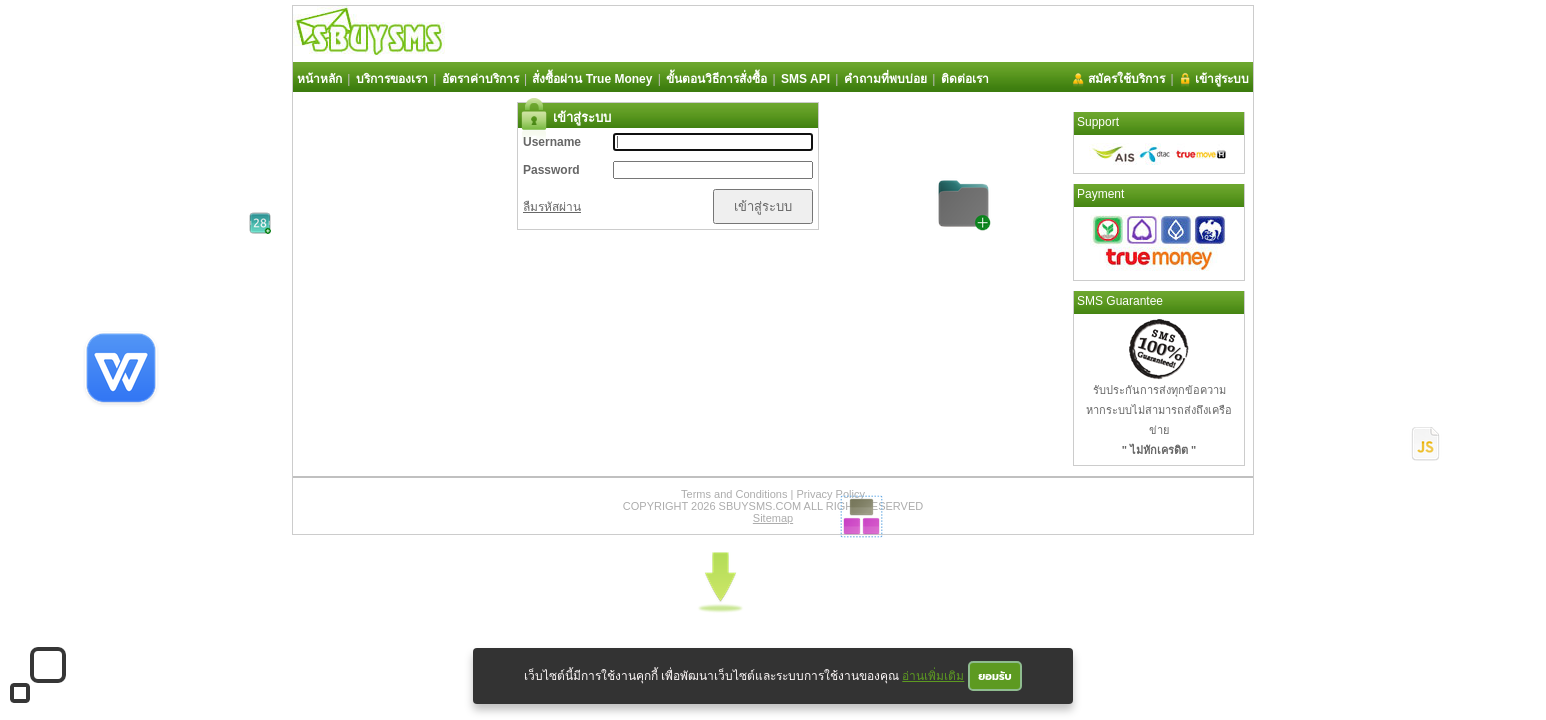 This screenshot has width=1546, height=720. What do you see at coordinates (38, 675) in the screenshot?
I see `access connected or mounted external drives` at bounding box center [38, 675].